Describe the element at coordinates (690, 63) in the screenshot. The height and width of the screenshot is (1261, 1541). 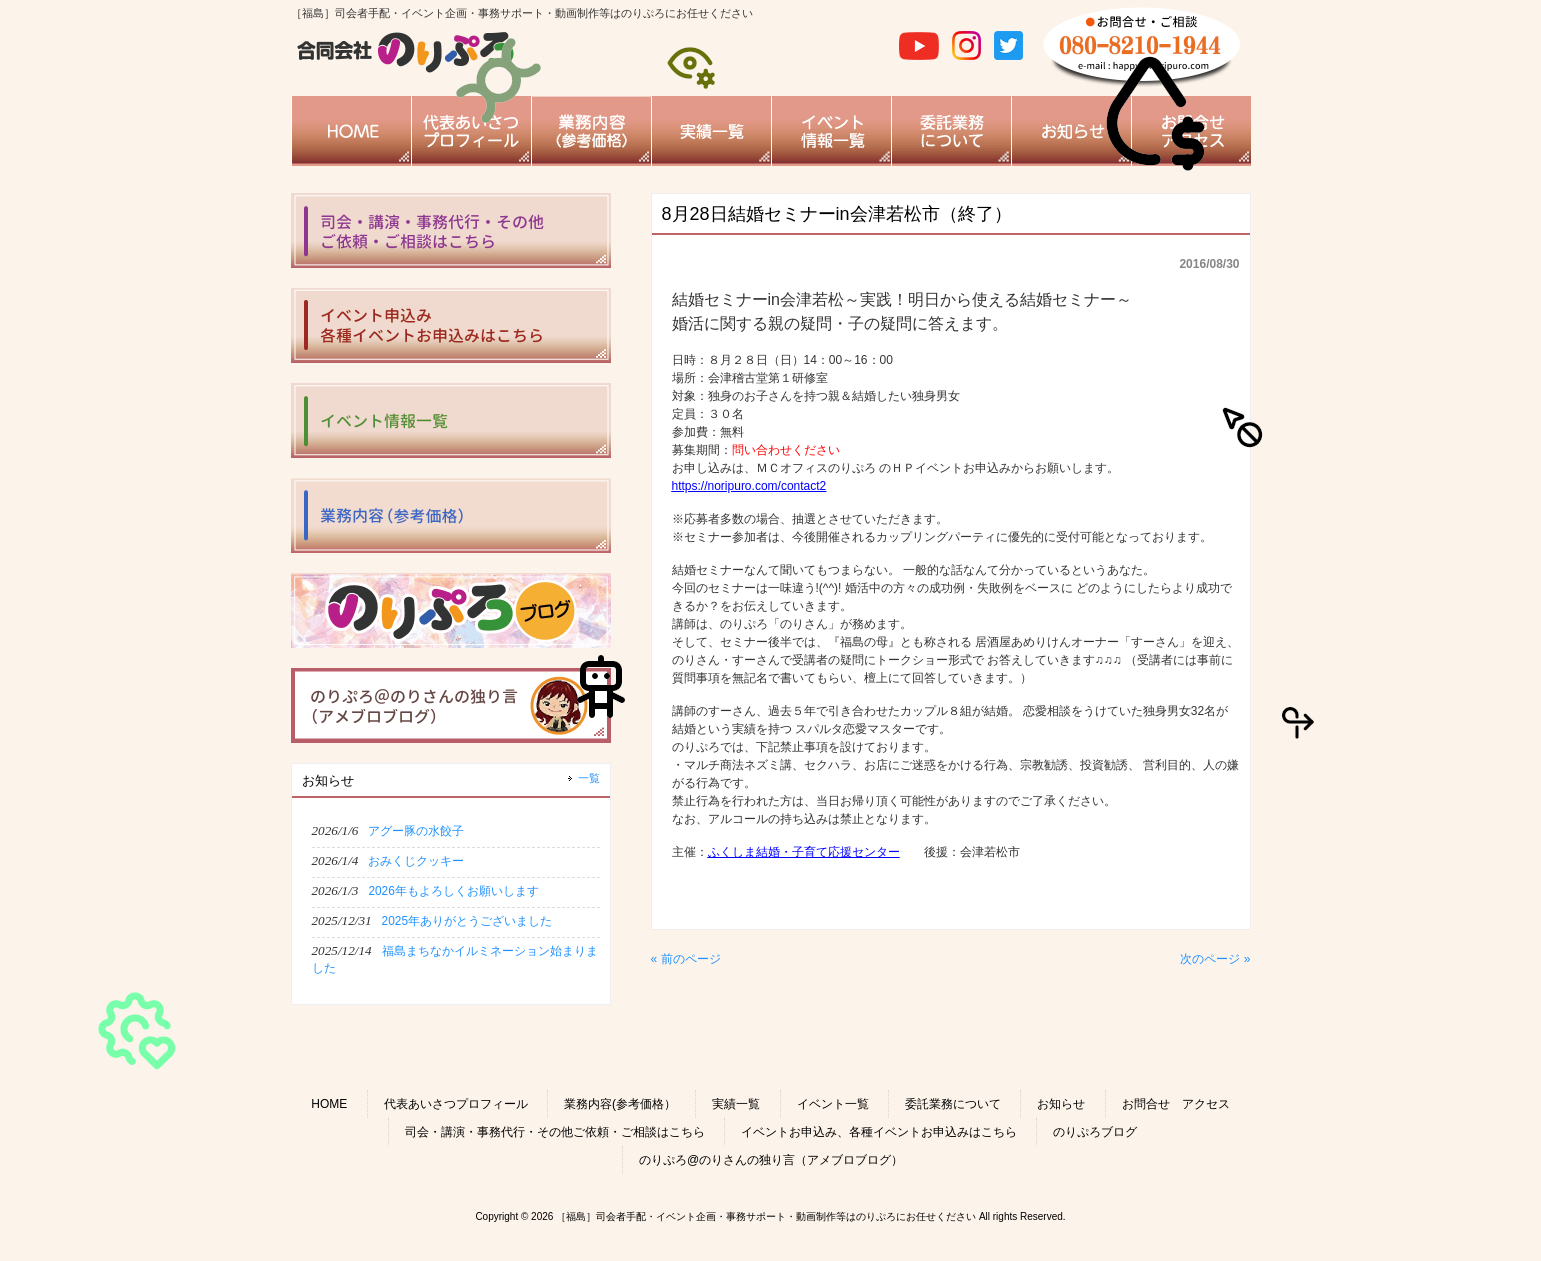
I see `manage visibility settings` at that location.